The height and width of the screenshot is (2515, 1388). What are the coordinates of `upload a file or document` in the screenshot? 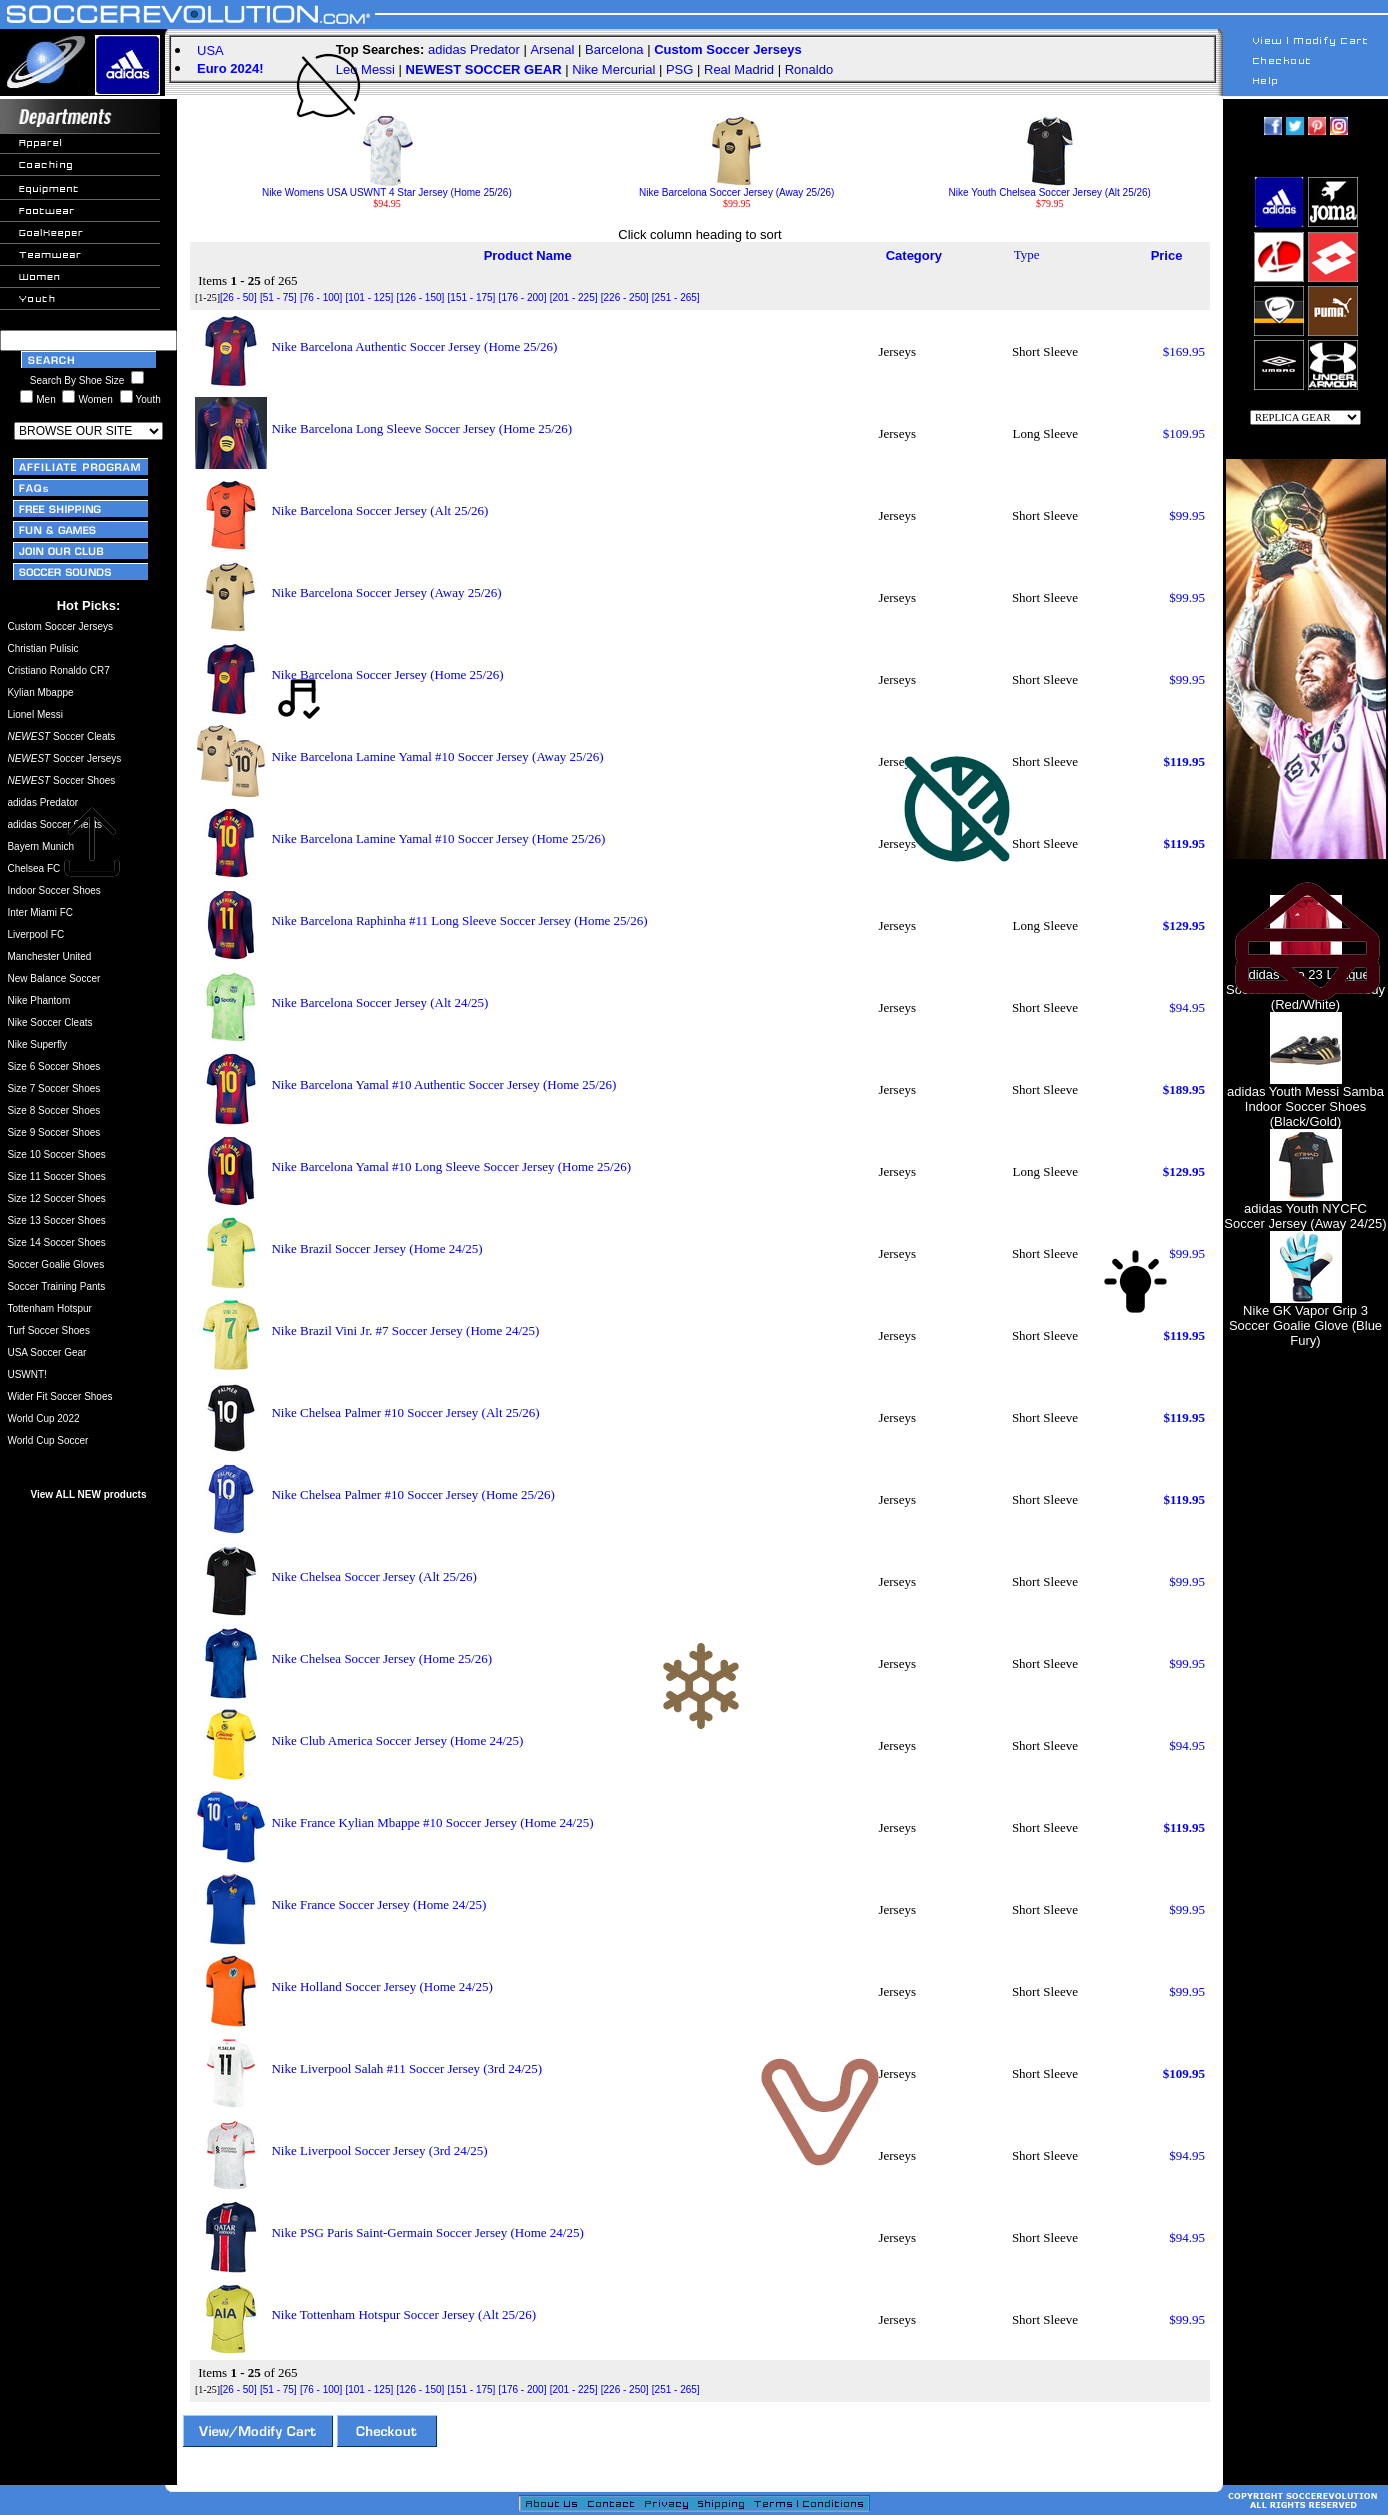 It's located at (92, 842).